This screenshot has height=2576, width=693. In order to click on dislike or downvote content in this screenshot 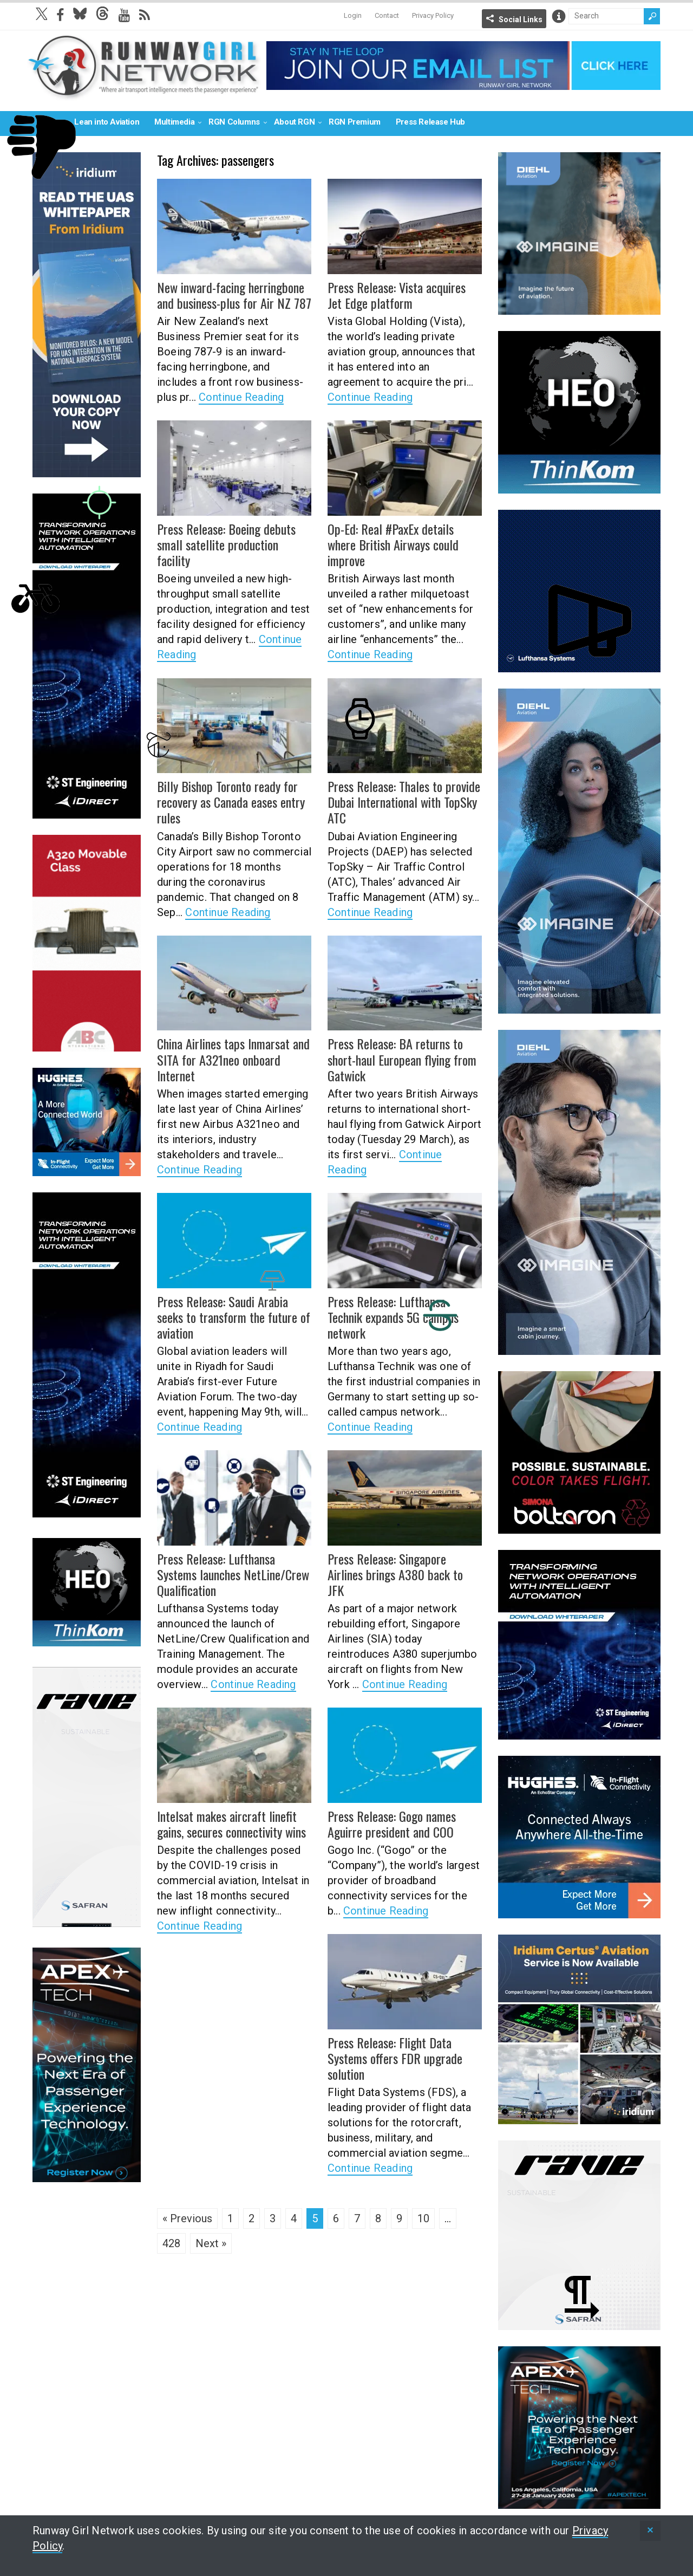, I will do `click(41, 147)`.